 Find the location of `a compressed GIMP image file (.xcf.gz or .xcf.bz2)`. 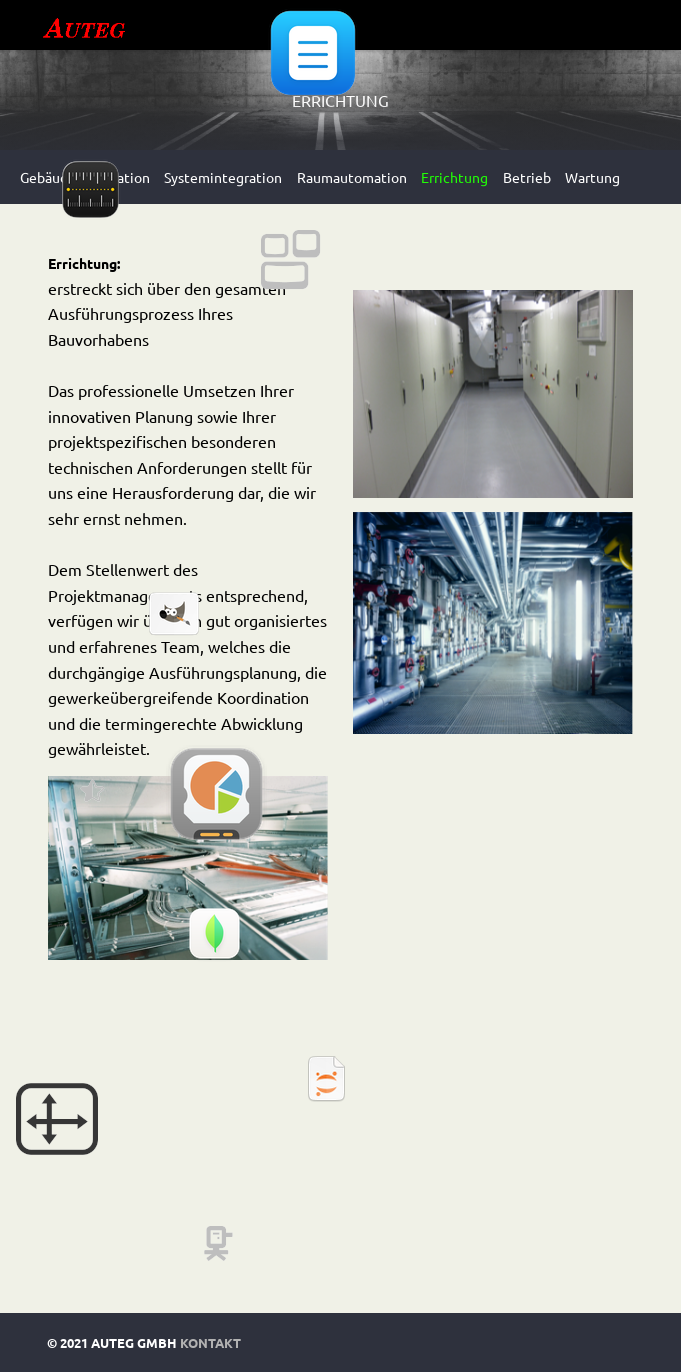

a compressed GIMP image file (.xcf.gz or .xcf.bz2) is located at coordinates (174, 612).